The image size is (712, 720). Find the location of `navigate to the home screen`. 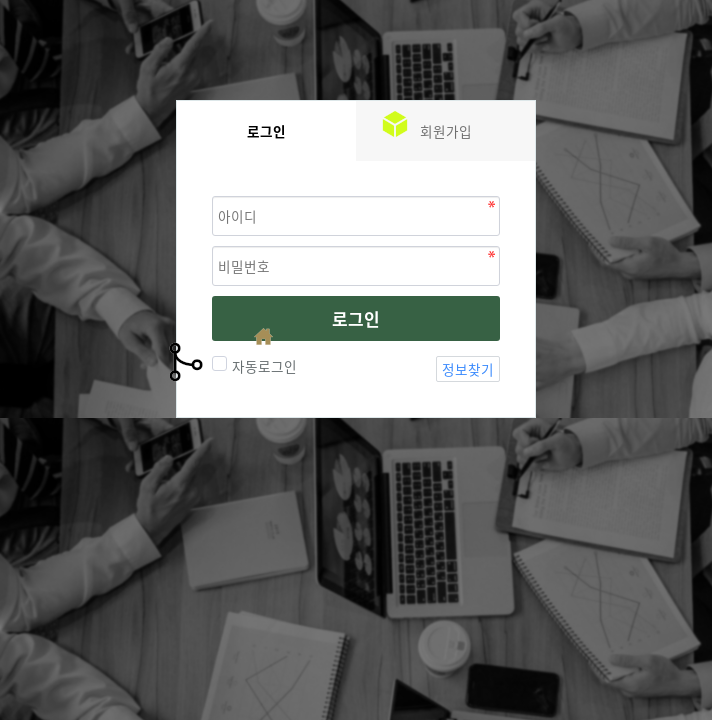

navigate to the home screen is located at coordinates (263, 336).